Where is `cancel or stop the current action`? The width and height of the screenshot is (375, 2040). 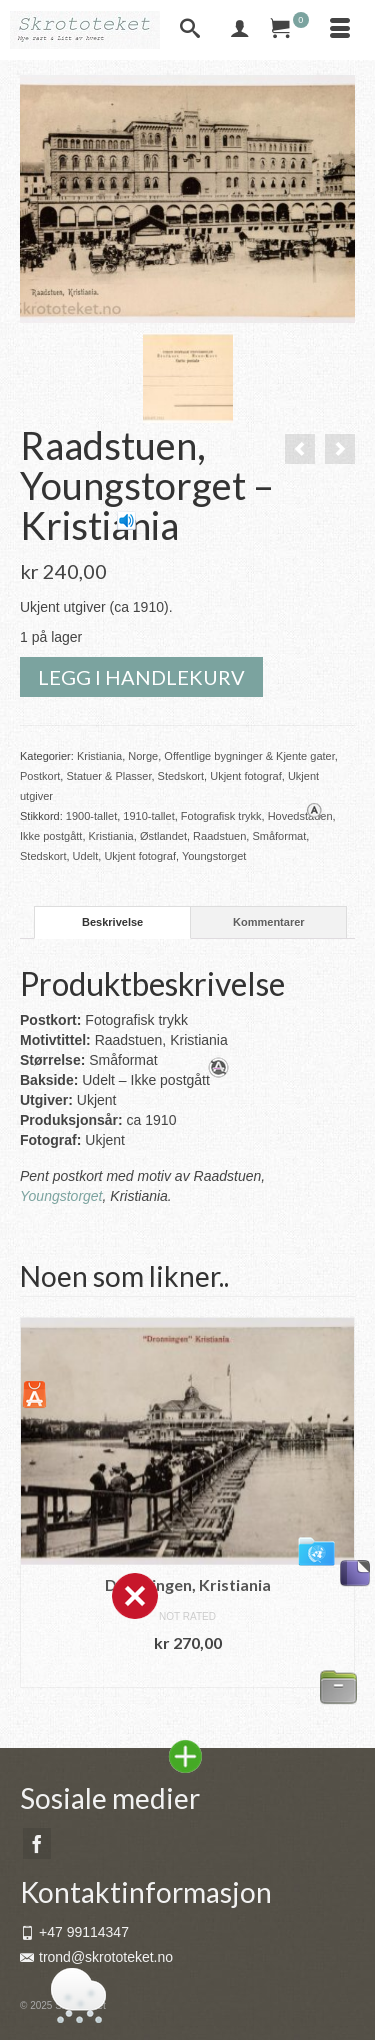 cancel or stop the current action is located at coordinates (135, 1596).